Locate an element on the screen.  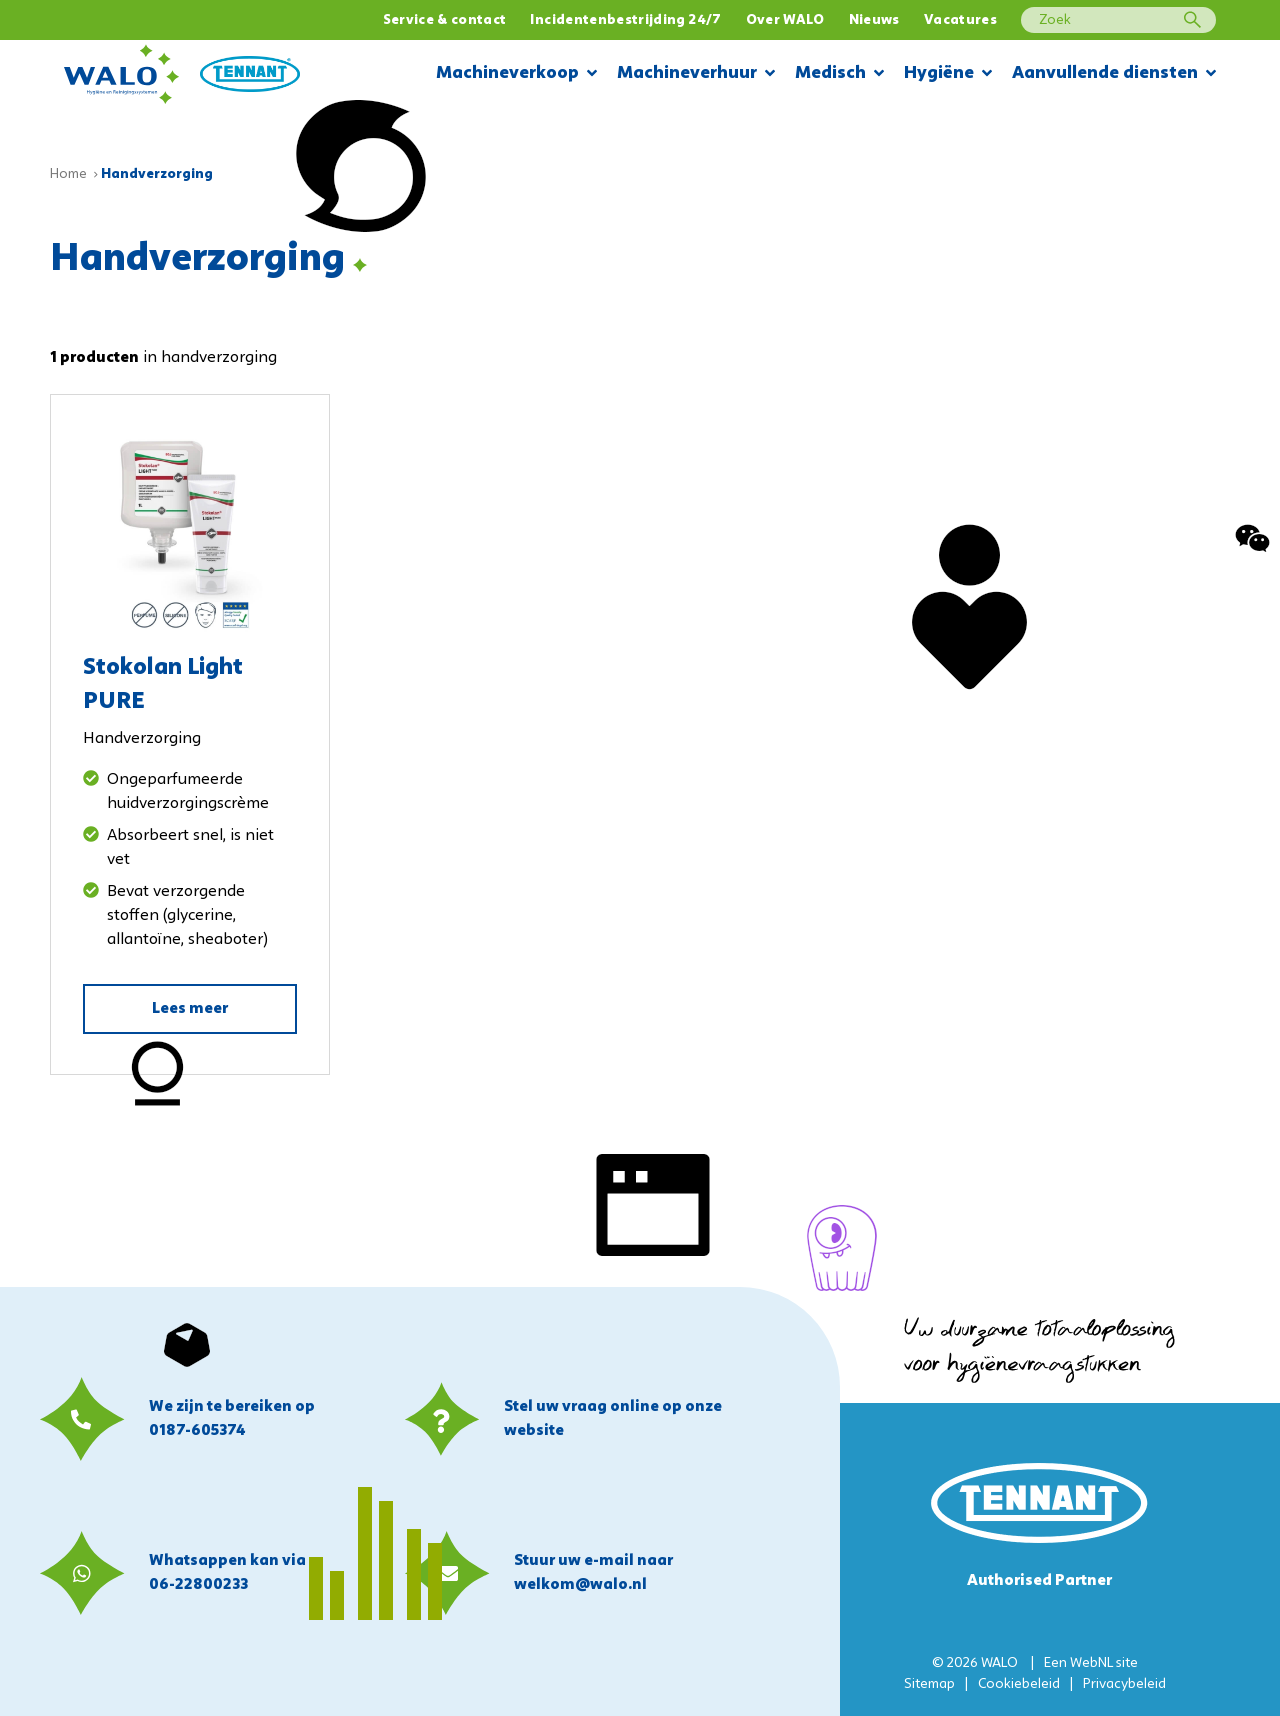
visit steemit blockchain social media platform is located at coordinates (361, 166).